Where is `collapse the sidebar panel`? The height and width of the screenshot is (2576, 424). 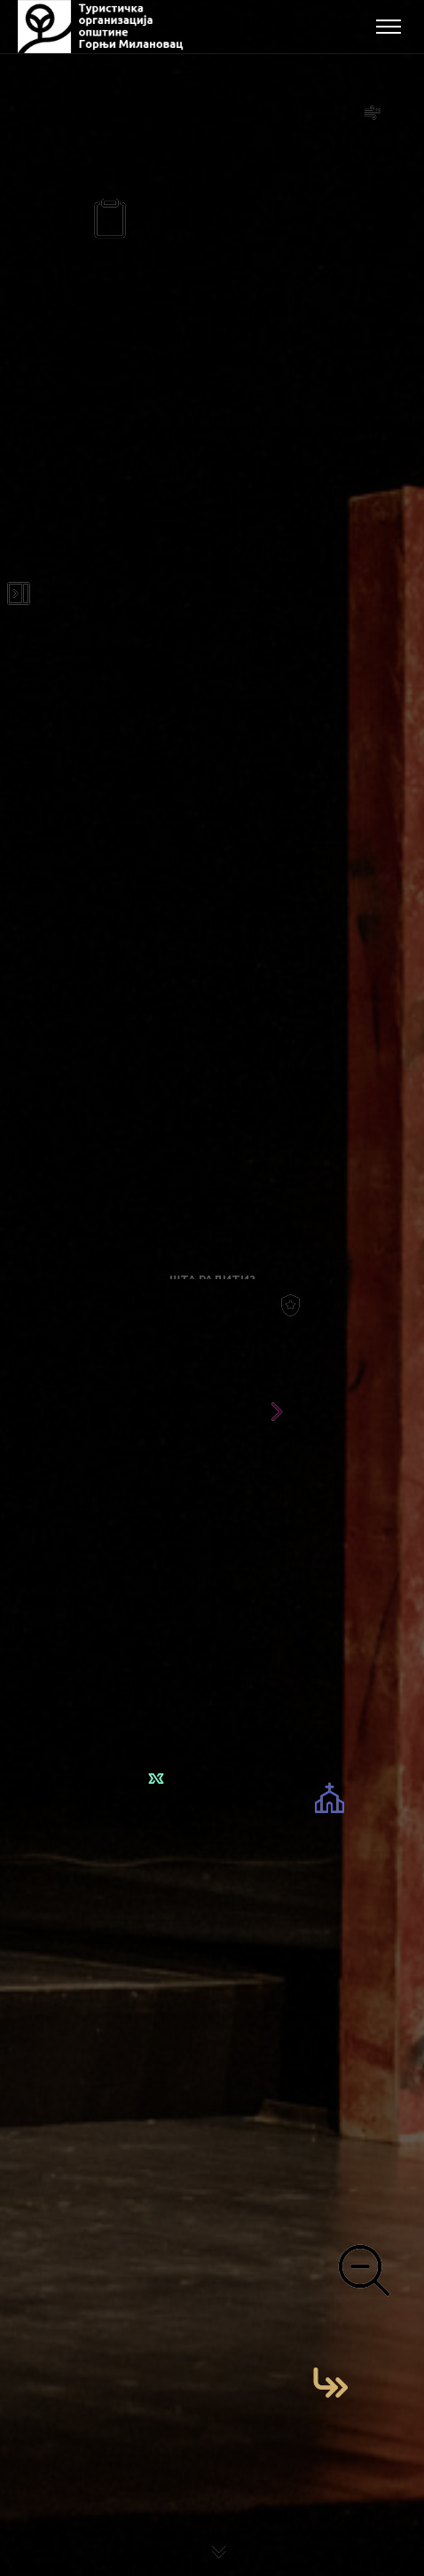
collapse the sidebar panel is located at coordinates (19, 593).